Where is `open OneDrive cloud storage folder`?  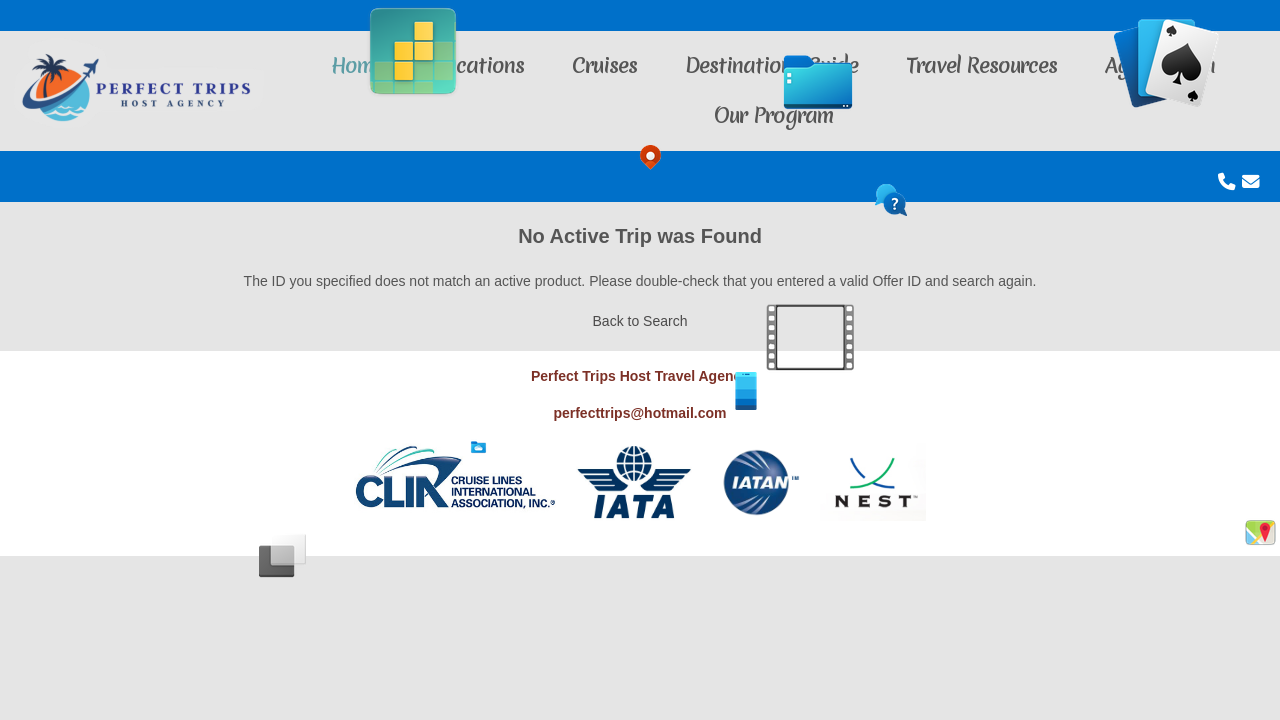 open OneDrive cloud storage folder is located at coordinates (478, 447).